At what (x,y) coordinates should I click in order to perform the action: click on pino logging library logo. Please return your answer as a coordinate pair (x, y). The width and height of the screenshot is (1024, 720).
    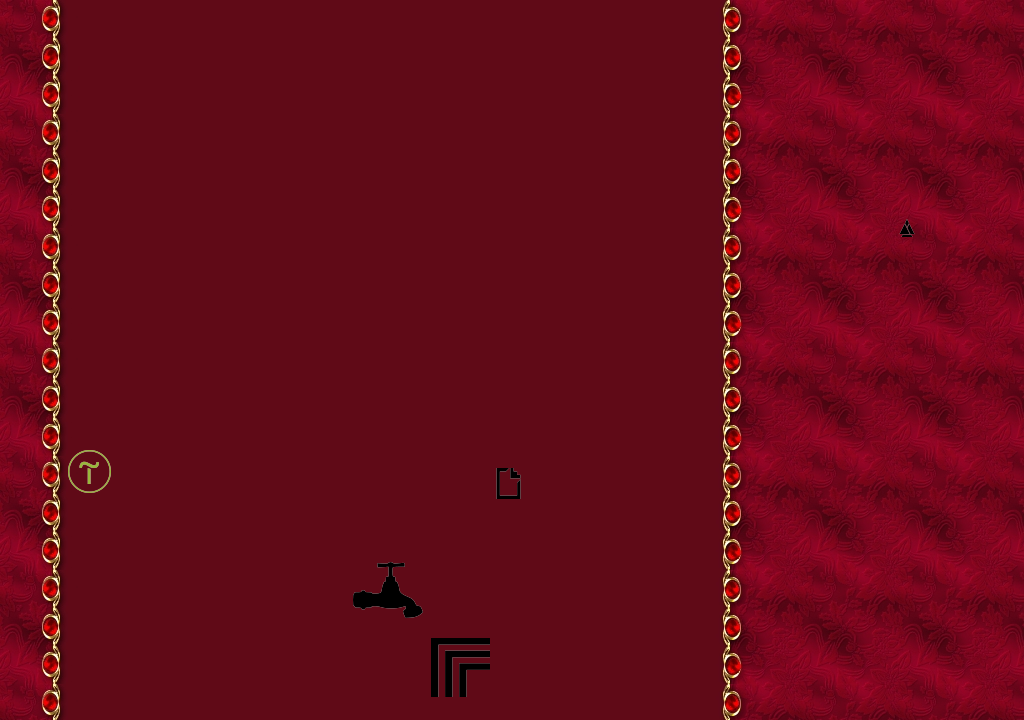
    Looking at the image, I should click on (907, 228).